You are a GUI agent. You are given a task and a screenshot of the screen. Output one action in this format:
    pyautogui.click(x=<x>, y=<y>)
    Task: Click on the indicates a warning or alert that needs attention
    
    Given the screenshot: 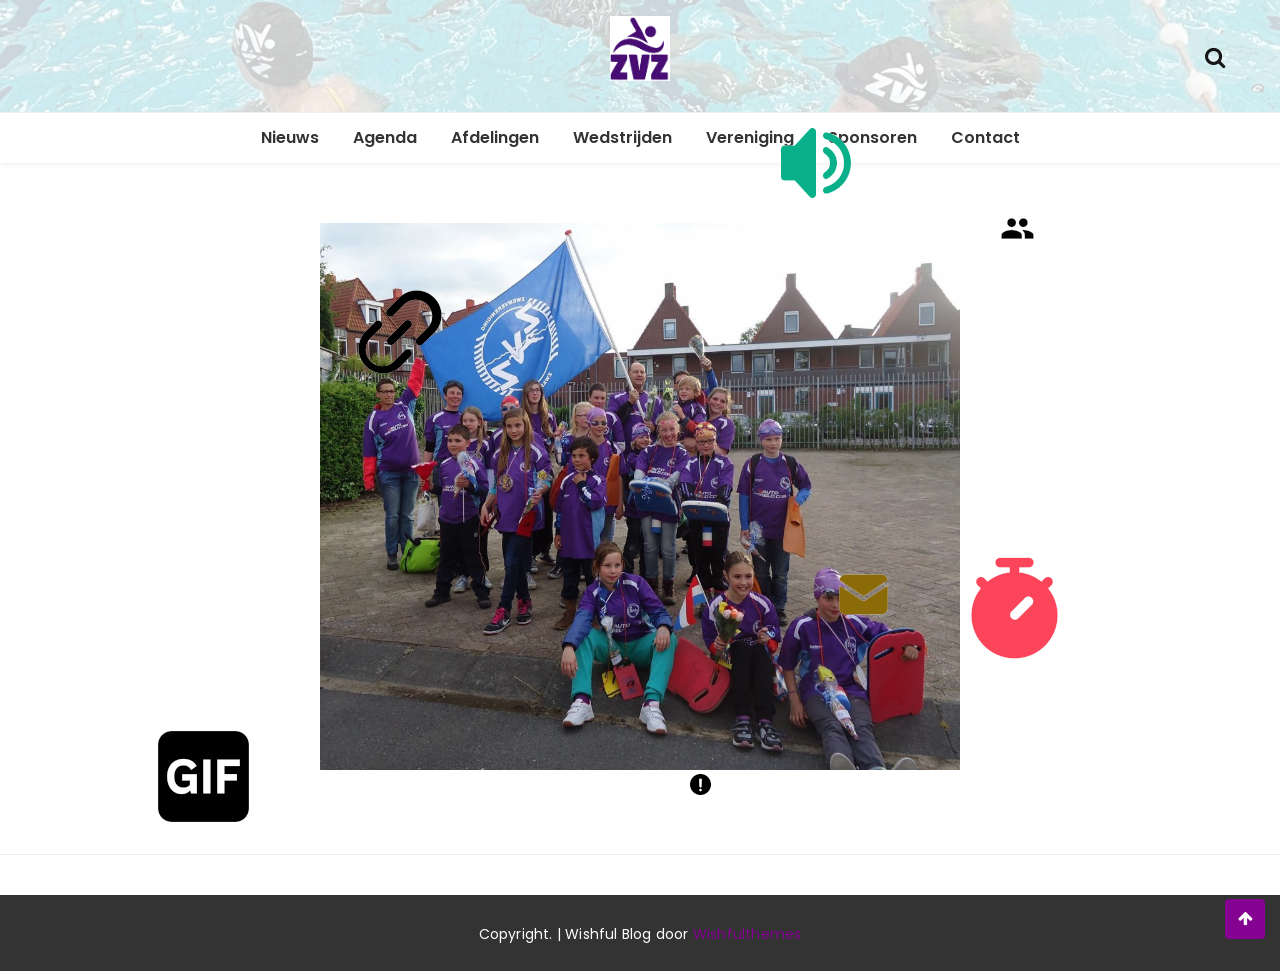 What is the action you would take?
    pyautogui.click(x=700, y=784)
    